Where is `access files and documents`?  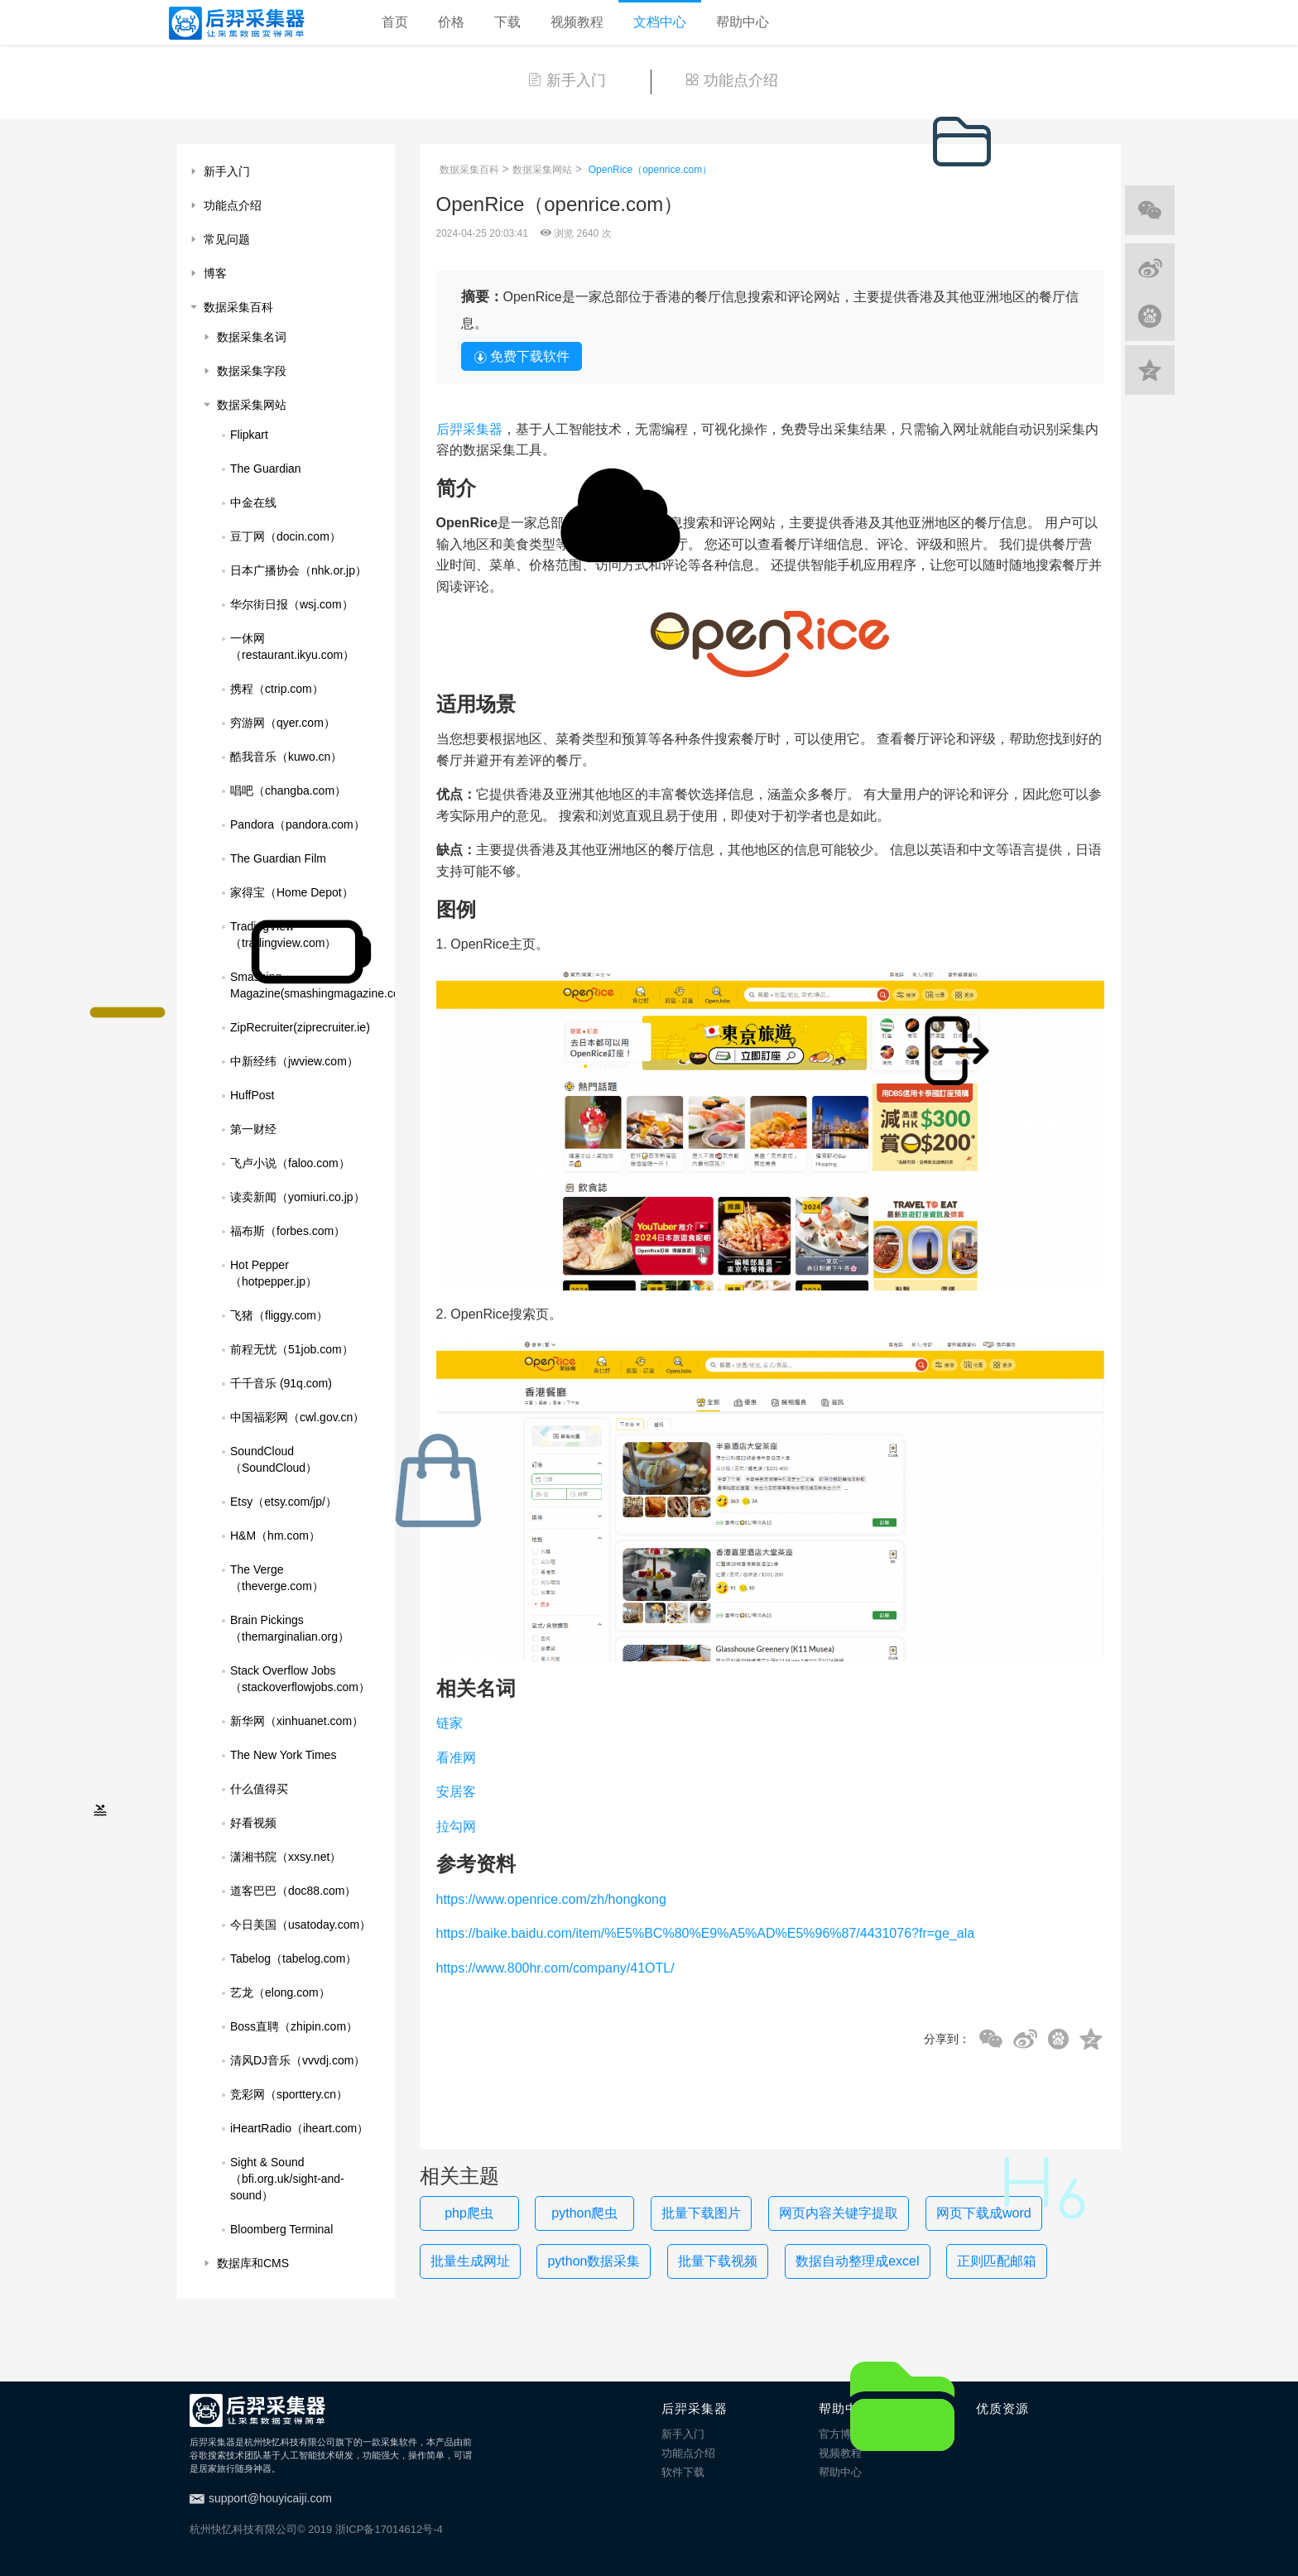 access files and documents is located at coordinates (962, 142).